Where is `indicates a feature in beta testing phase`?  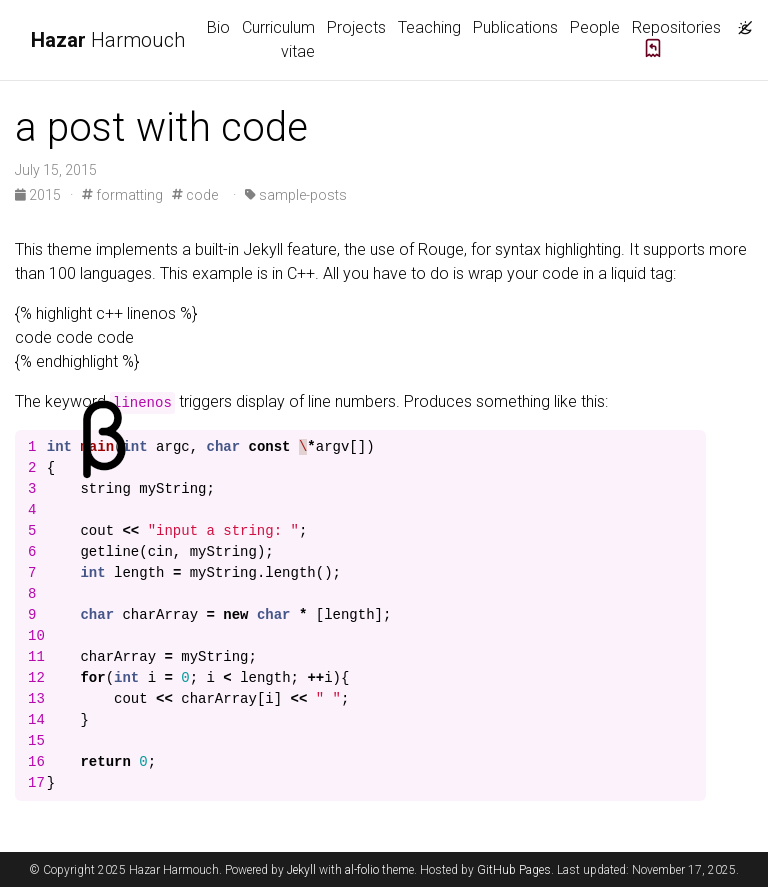
indicates a feature in beta testing phase is located at coordinates (102, 435).